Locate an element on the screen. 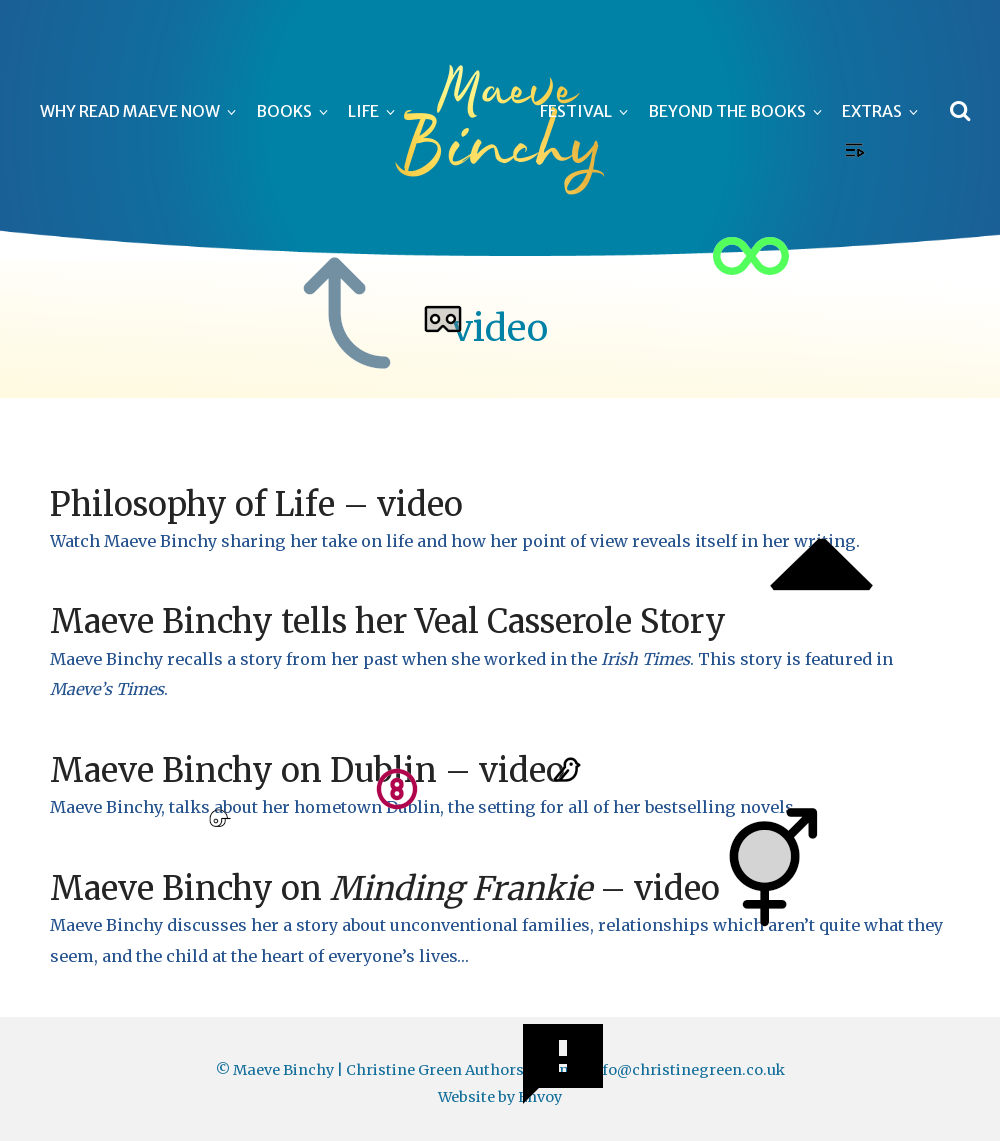  access billiards or pool game is located at coordinates (397, 789).